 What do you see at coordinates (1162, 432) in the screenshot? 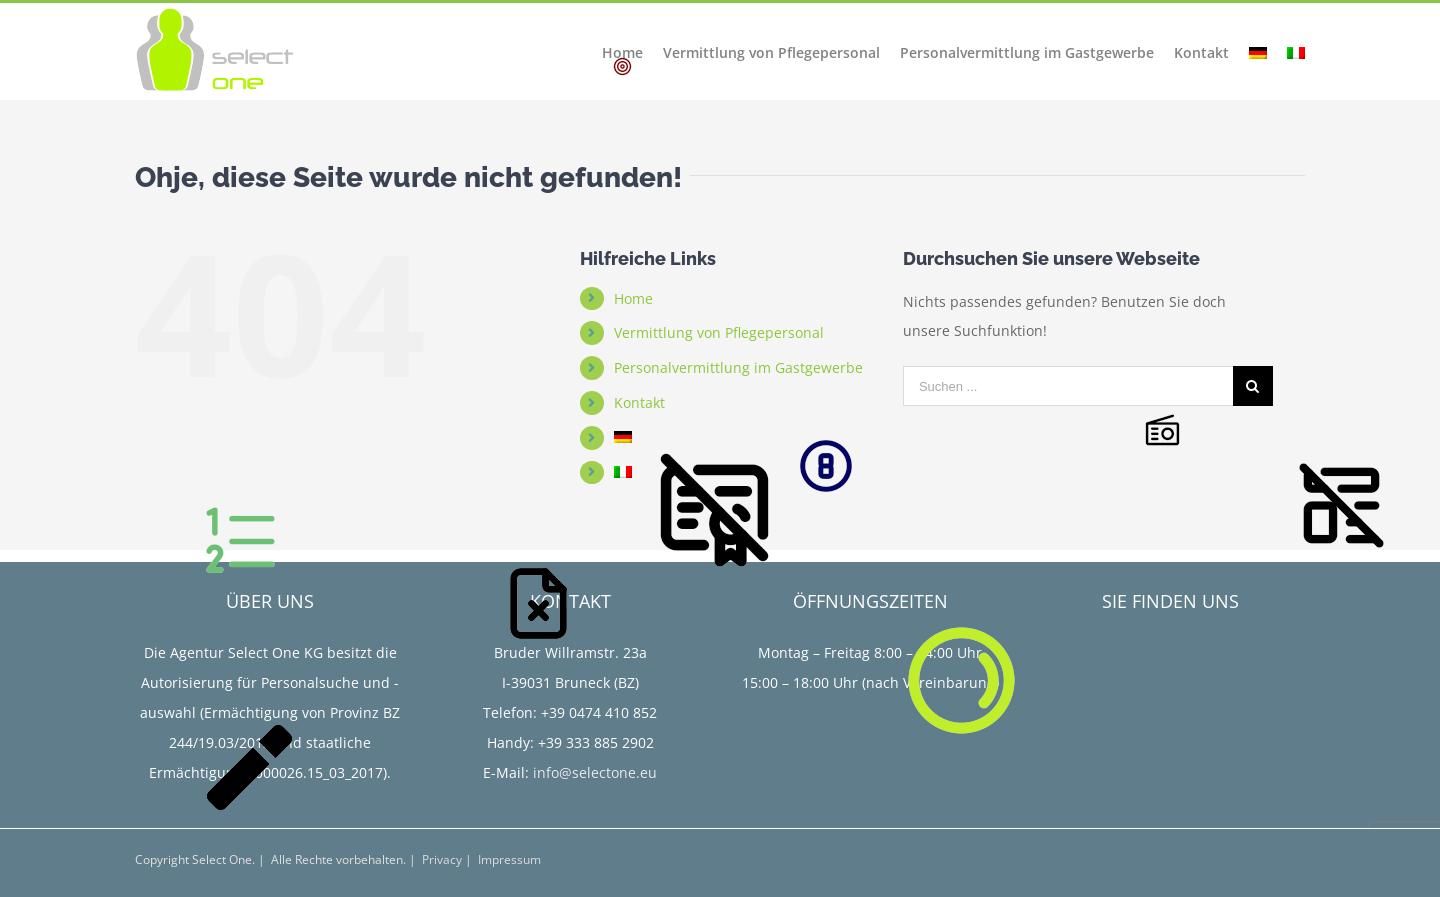
I see `open radio or audio streaming` at bounding box center [1162, 432].